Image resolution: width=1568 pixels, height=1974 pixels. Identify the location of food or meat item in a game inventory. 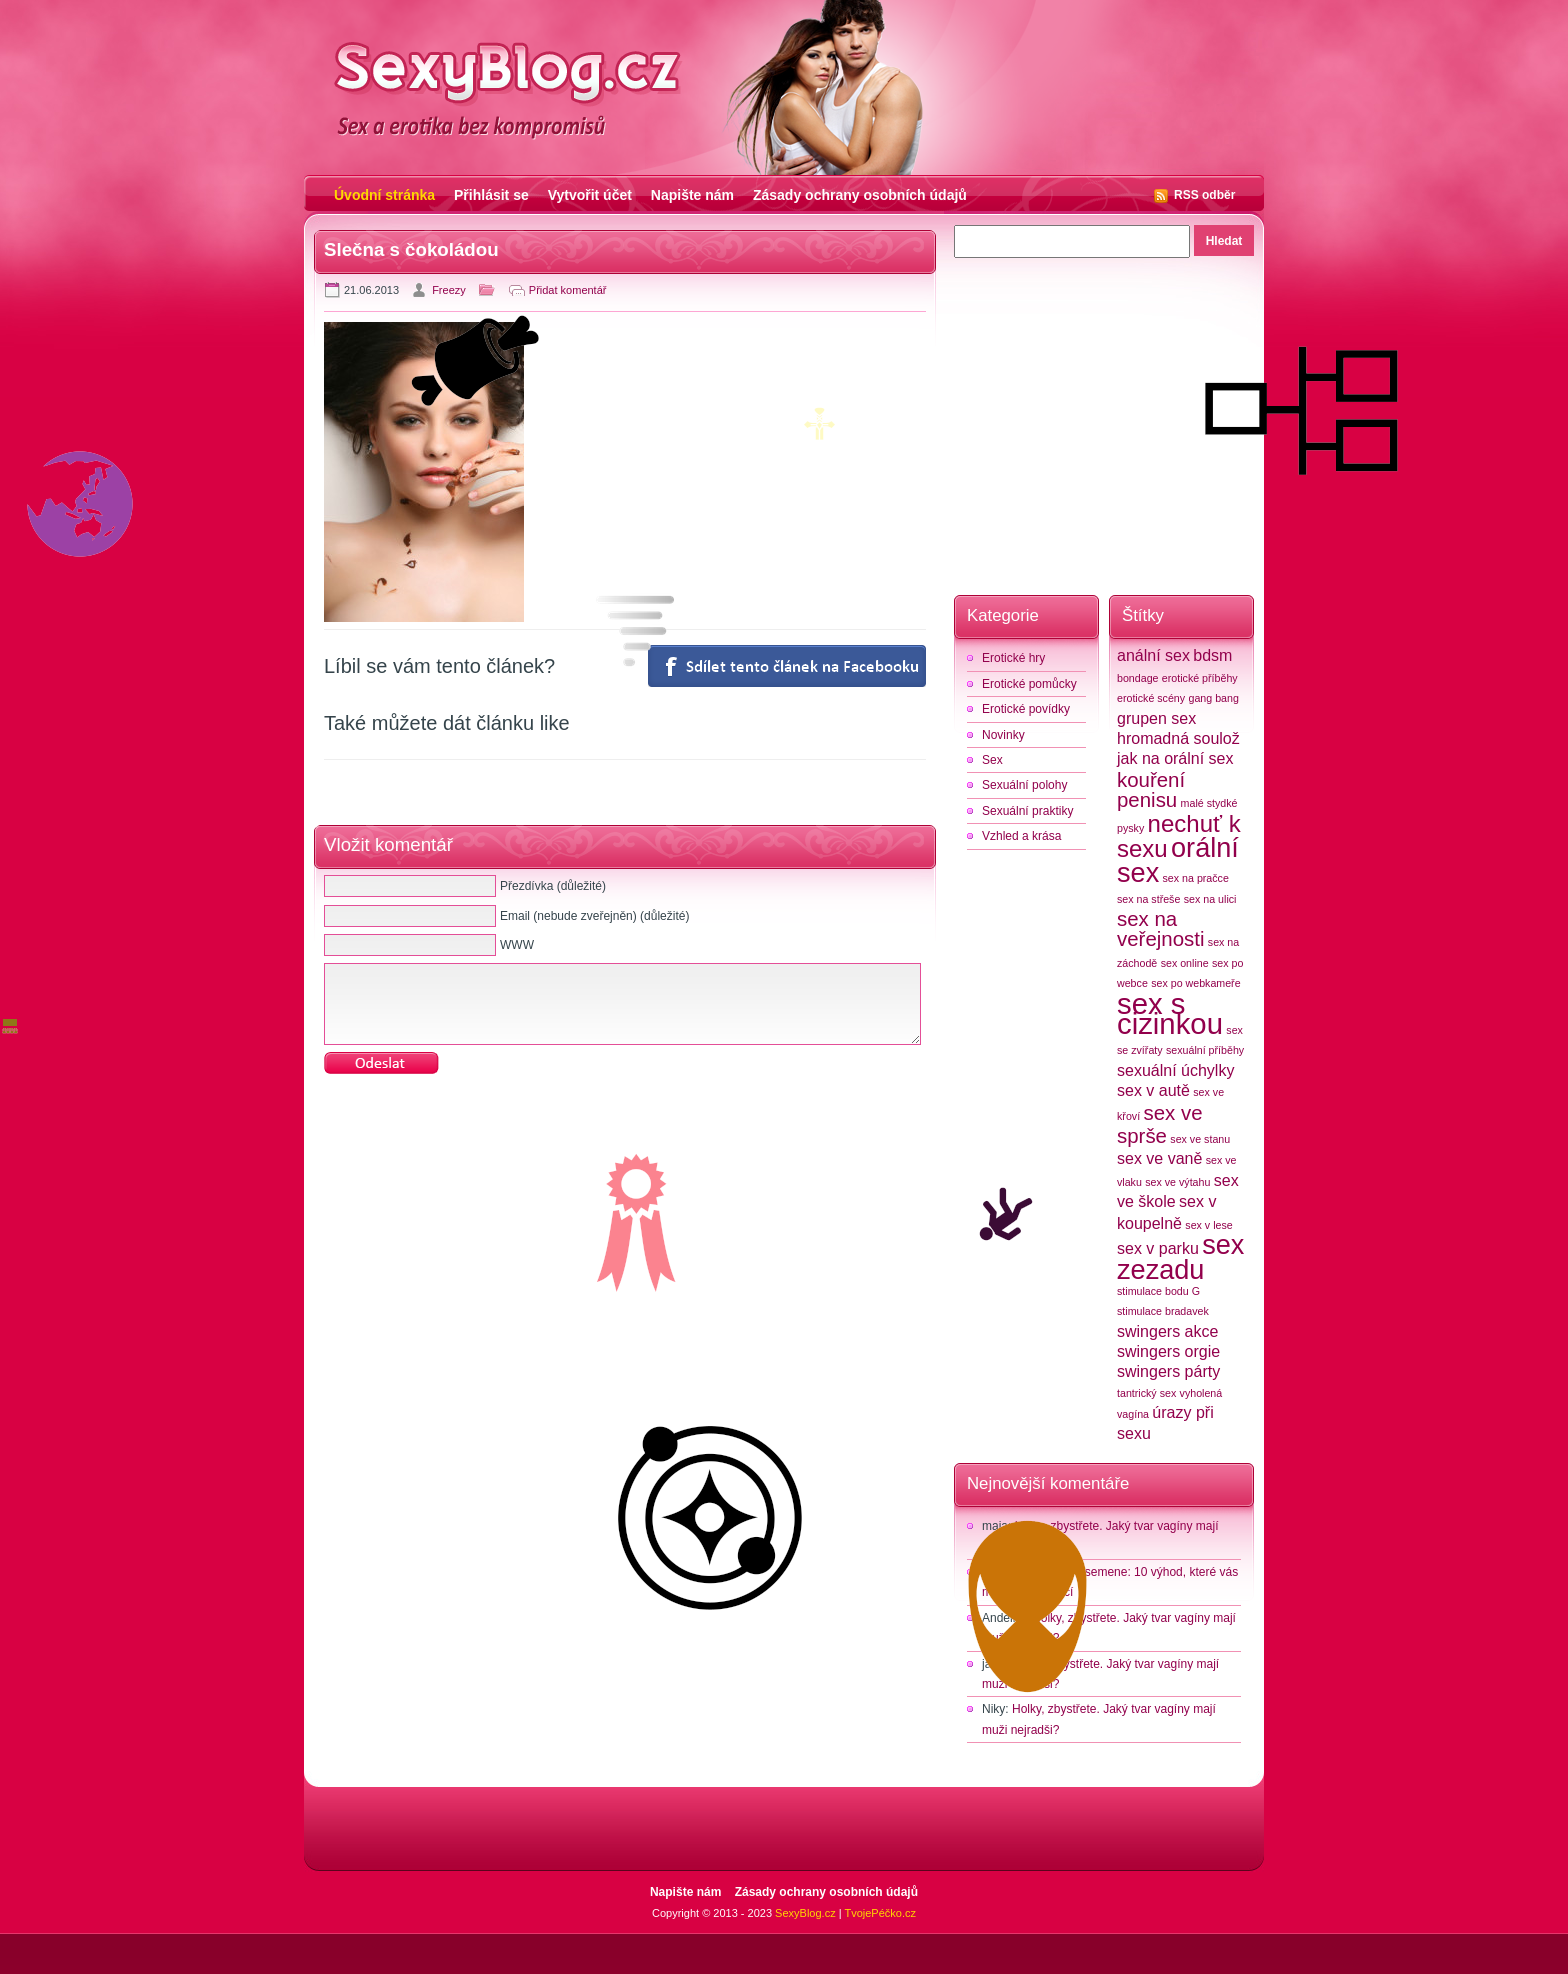
(474, 357).